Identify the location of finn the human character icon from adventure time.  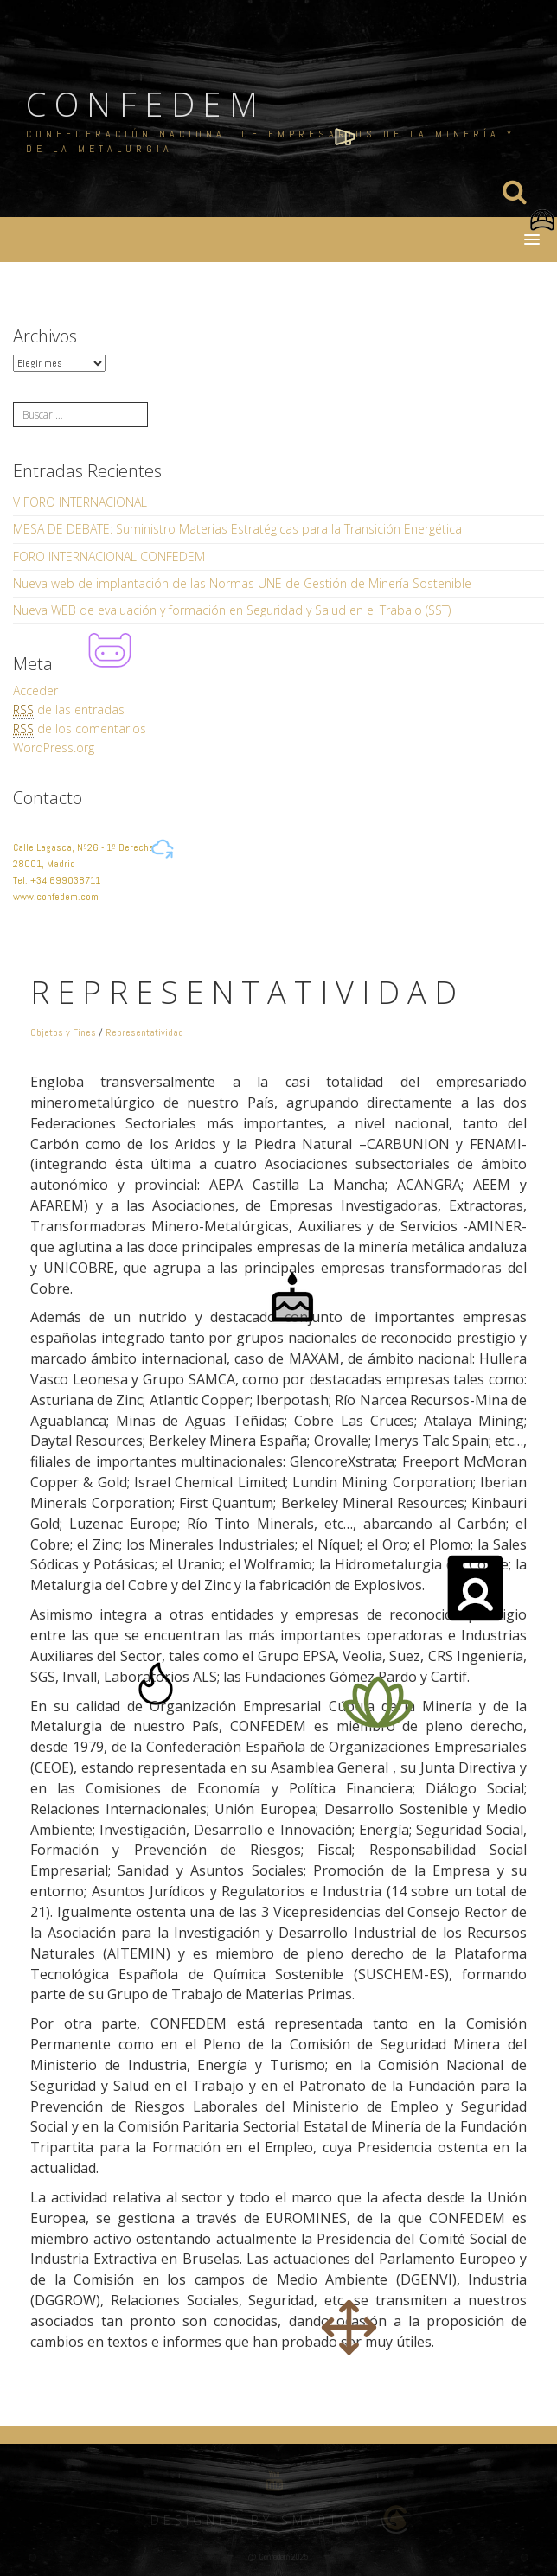
(110, 649).